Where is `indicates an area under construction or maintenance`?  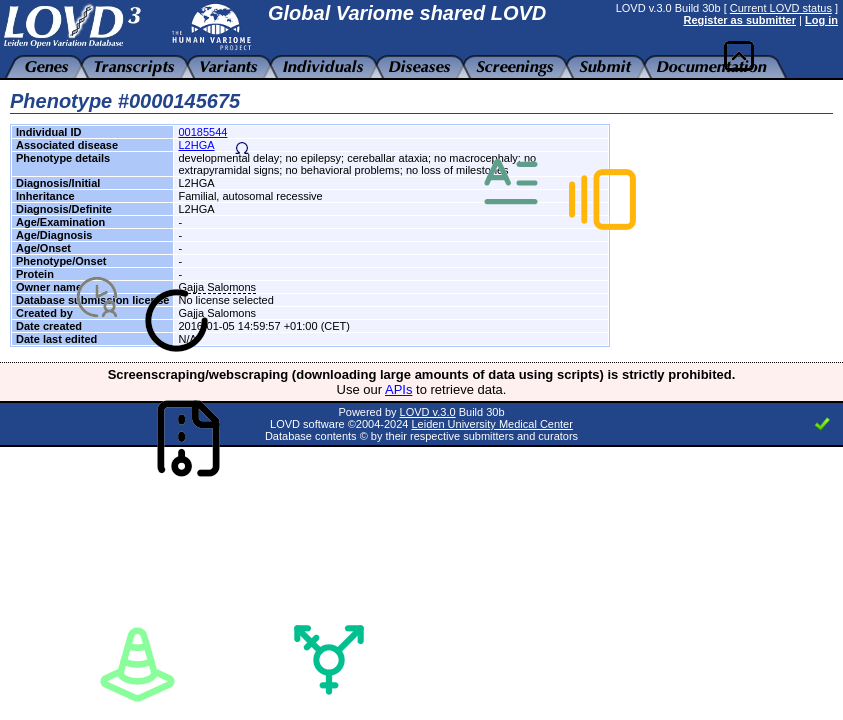 indicates an area under construction or maintenance is located at coordinates (137, 664).